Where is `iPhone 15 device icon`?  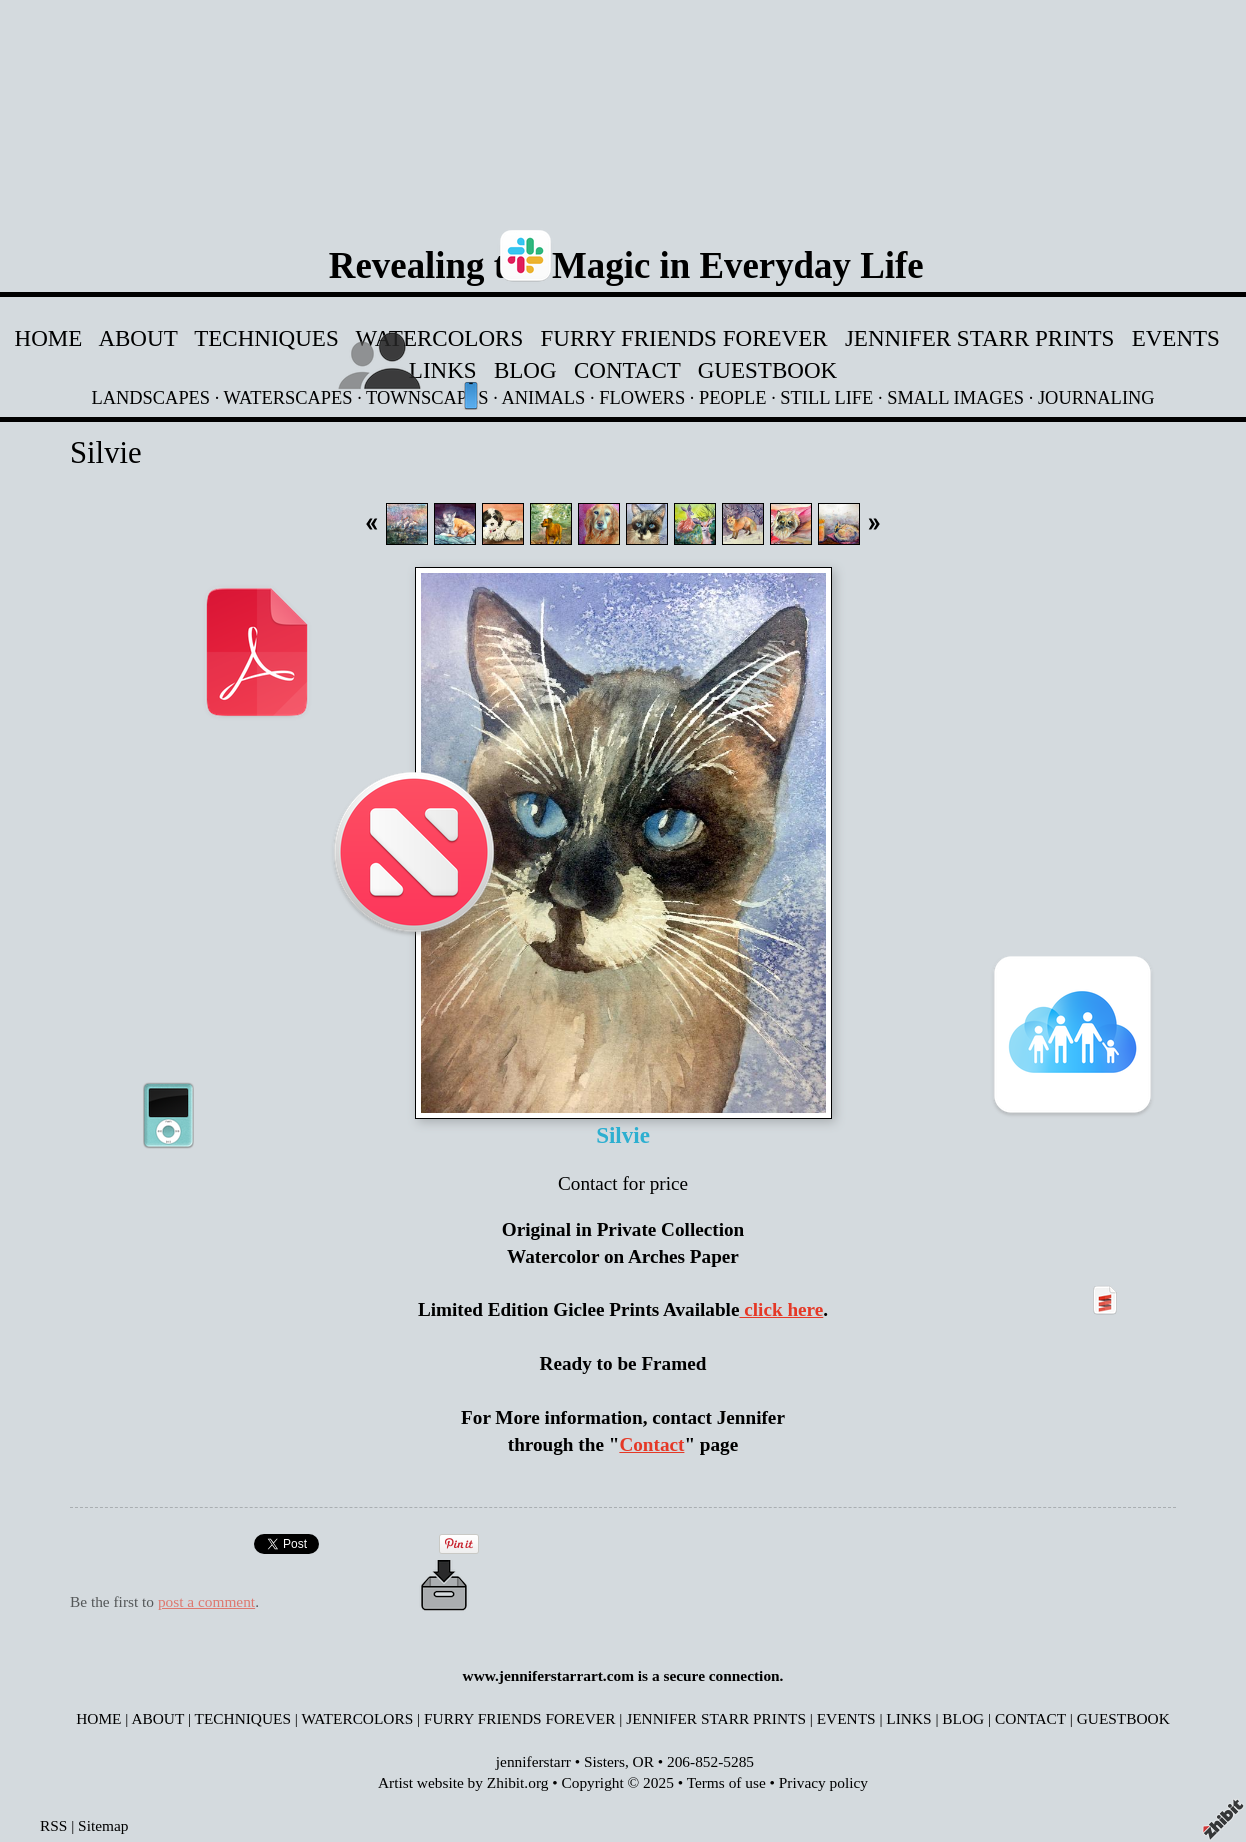
iPhone 15 device icon is located at coordinates (471, 396).